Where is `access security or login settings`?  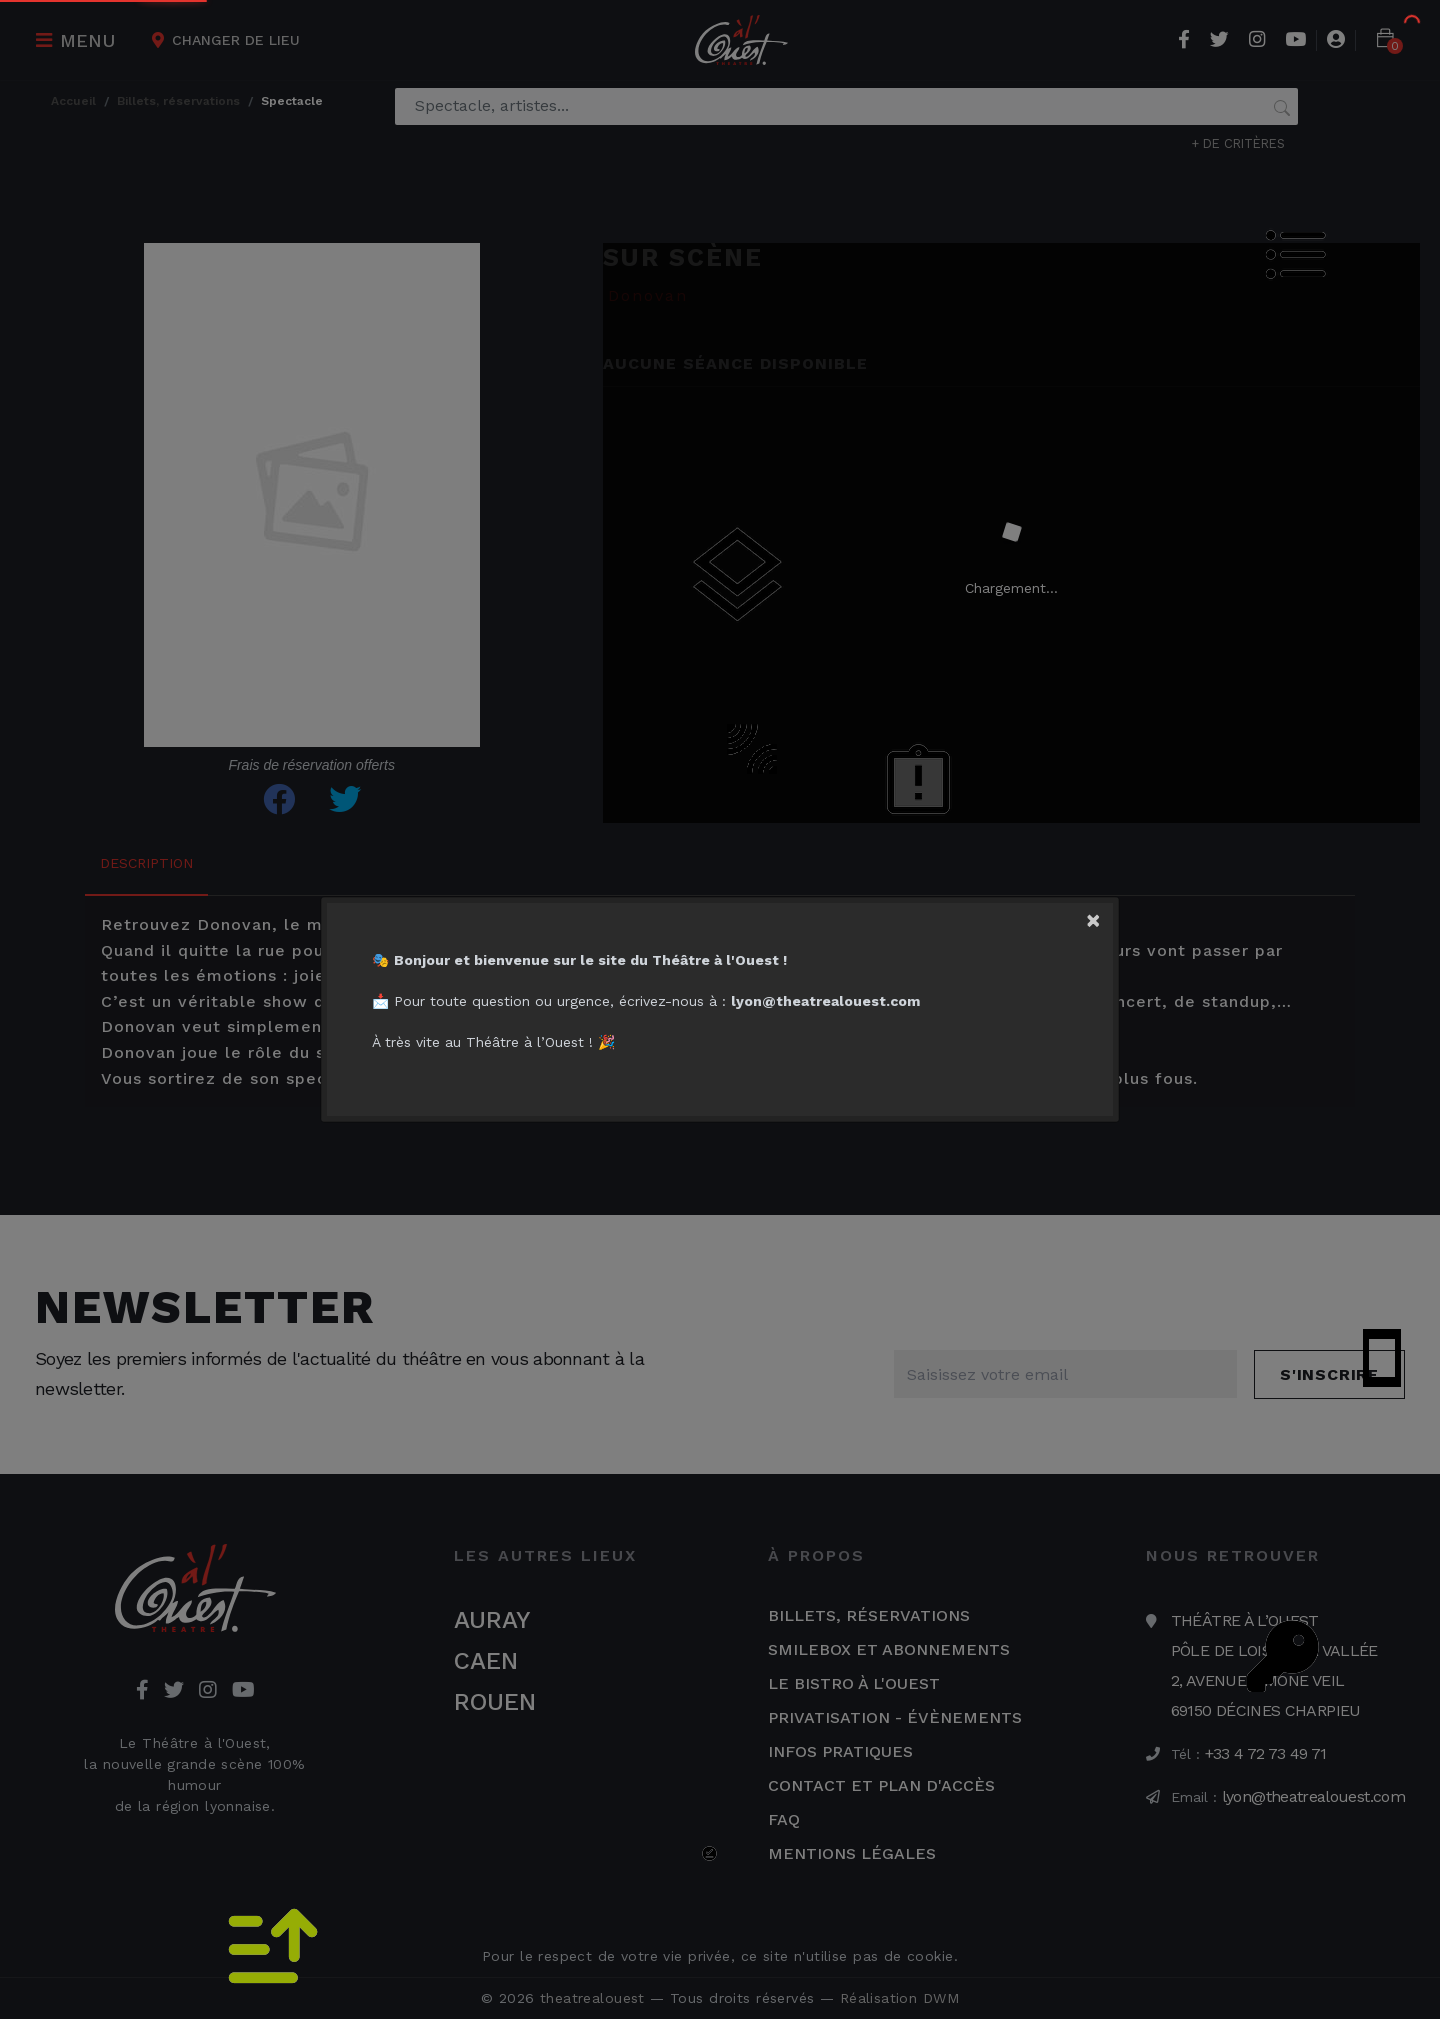 access security or login settings is located at coordinates (1281, 1657).